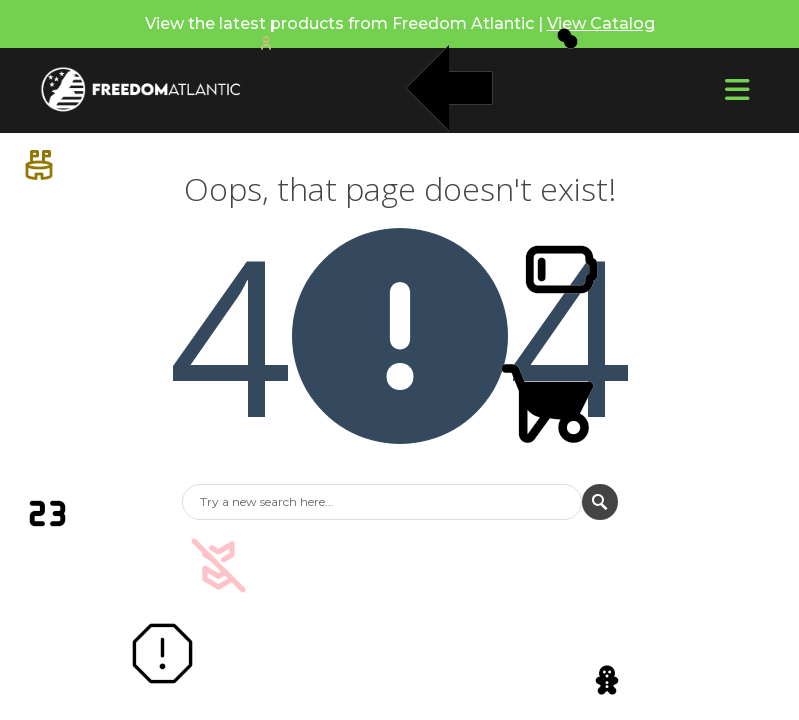 Image resolution: width=799 pixels, height=720 pixels. I want to click on merge or combine selected items, so click(567, 38).